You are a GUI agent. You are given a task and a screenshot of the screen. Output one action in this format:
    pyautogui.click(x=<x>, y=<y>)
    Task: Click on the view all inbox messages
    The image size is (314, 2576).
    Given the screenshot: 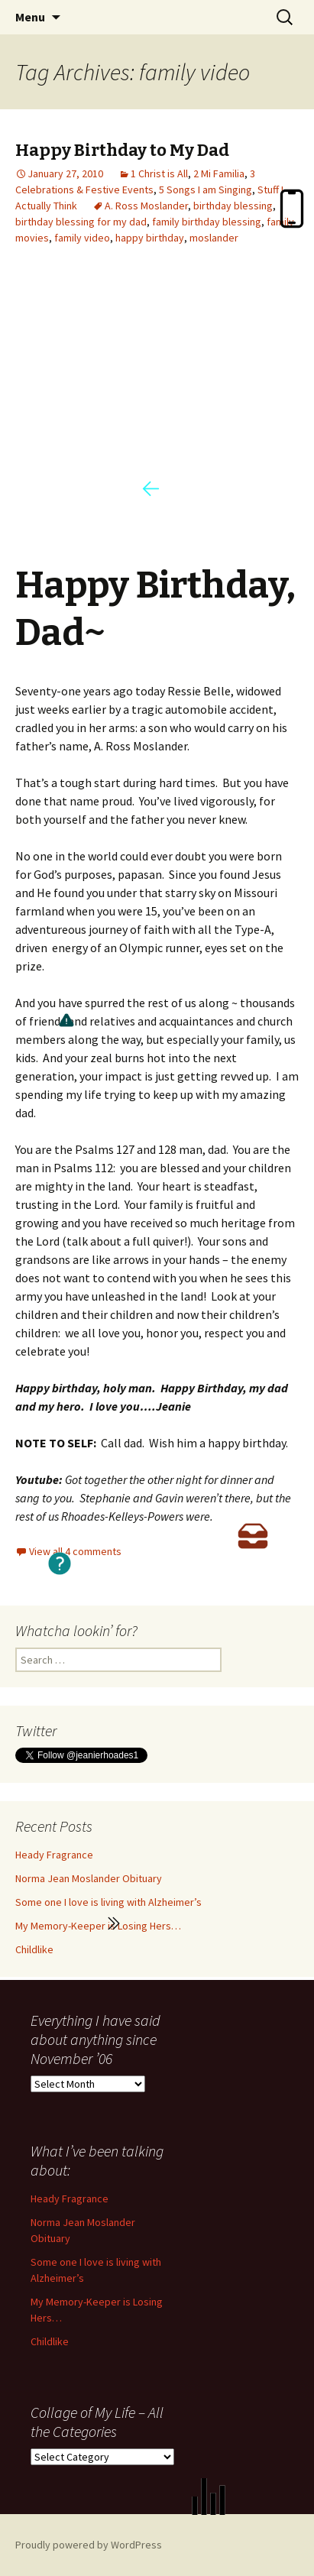 What is the action you would take?
    pyautogui.click(x=253, y=1536)
    